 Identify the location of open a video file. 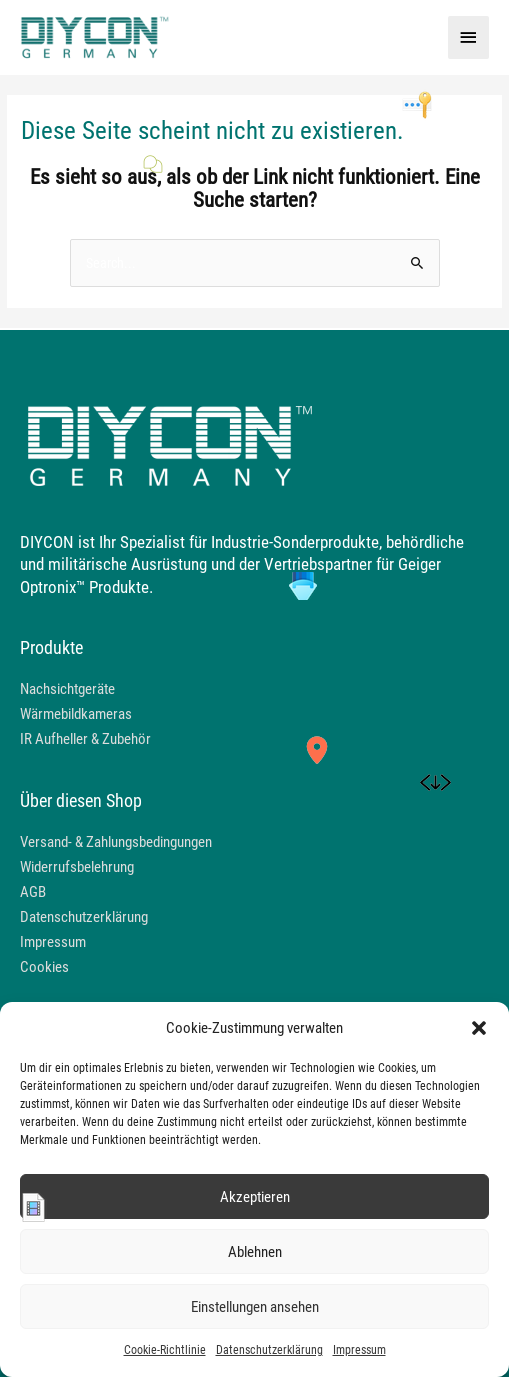
(33, 1207).